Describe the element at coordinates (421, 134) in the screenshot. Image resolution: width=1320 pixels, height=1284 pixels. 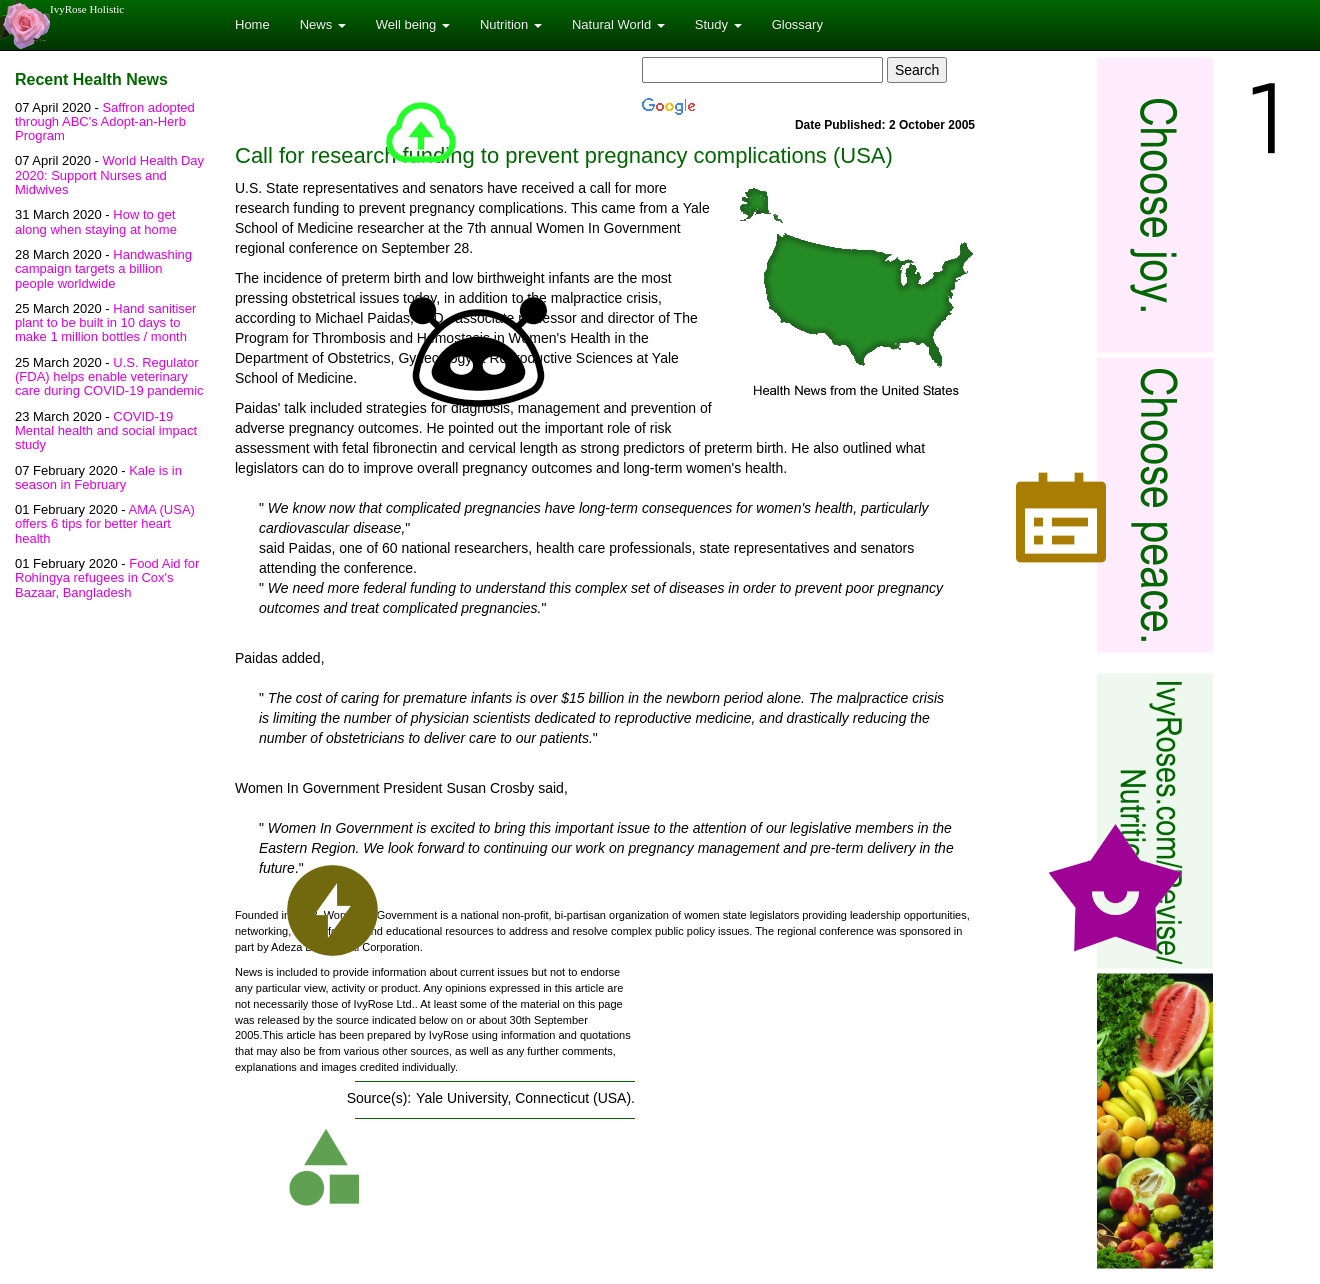
I see `upload file to cloud storage` at that location.